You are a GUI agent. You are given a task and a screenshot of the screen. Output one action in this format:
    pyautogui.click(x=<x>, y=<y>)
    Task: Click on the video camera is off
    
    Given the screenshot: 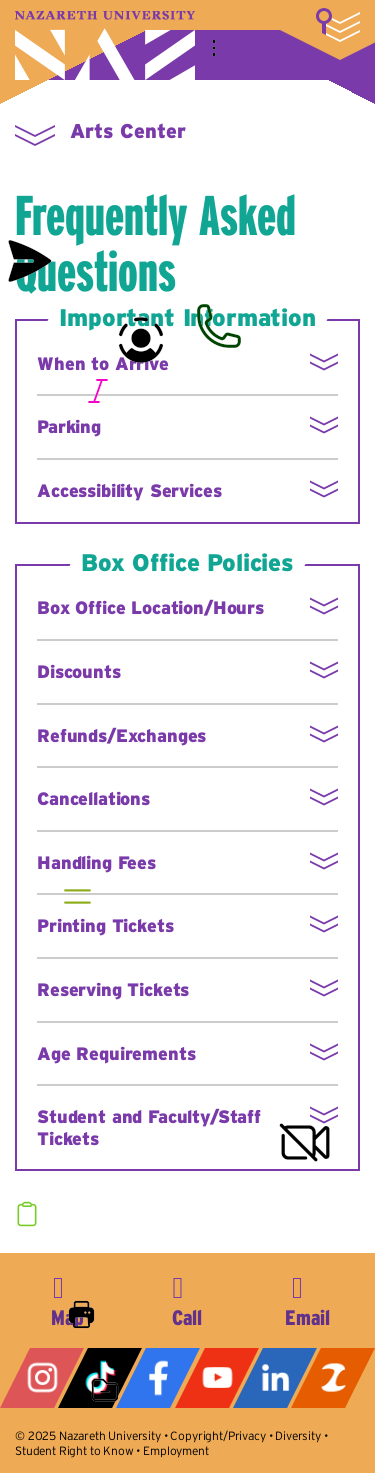 What is the action you would take?
    pyautogui.click(x=305, y=1142)
    